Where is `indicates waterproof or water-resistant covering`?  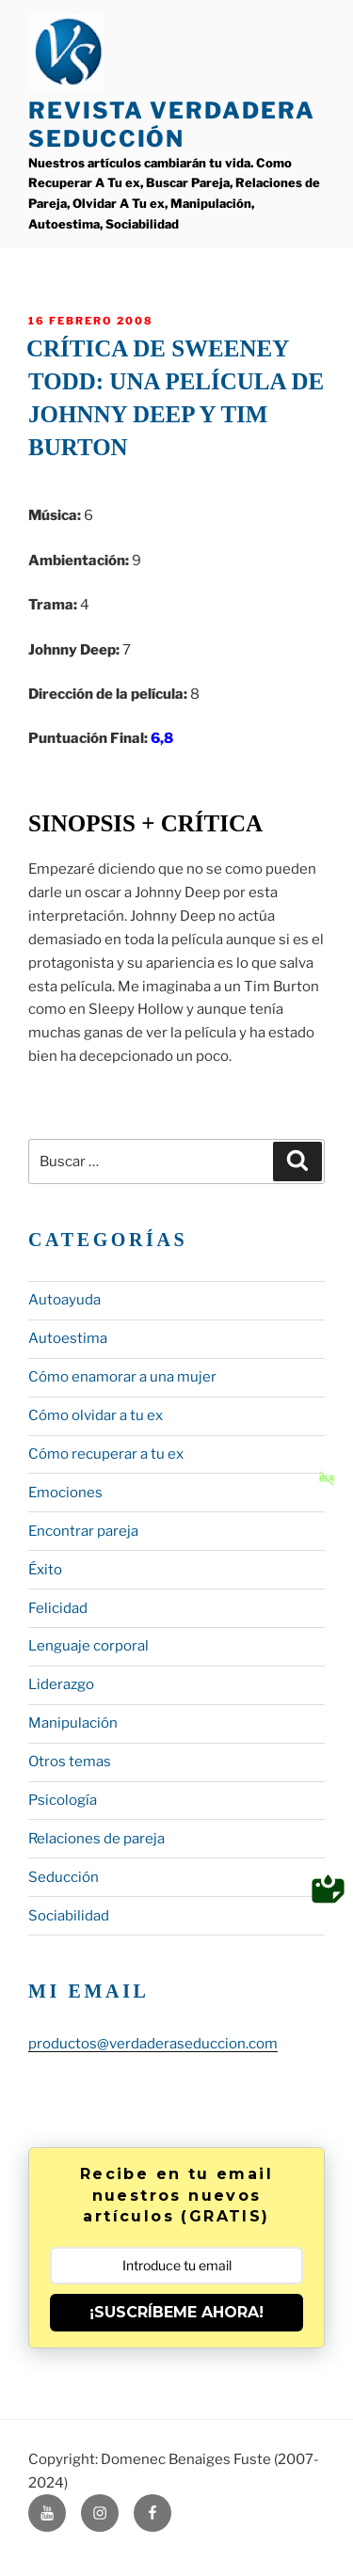 indicates waterproof or water-resistant covering is located at coordinates (328, 1890).